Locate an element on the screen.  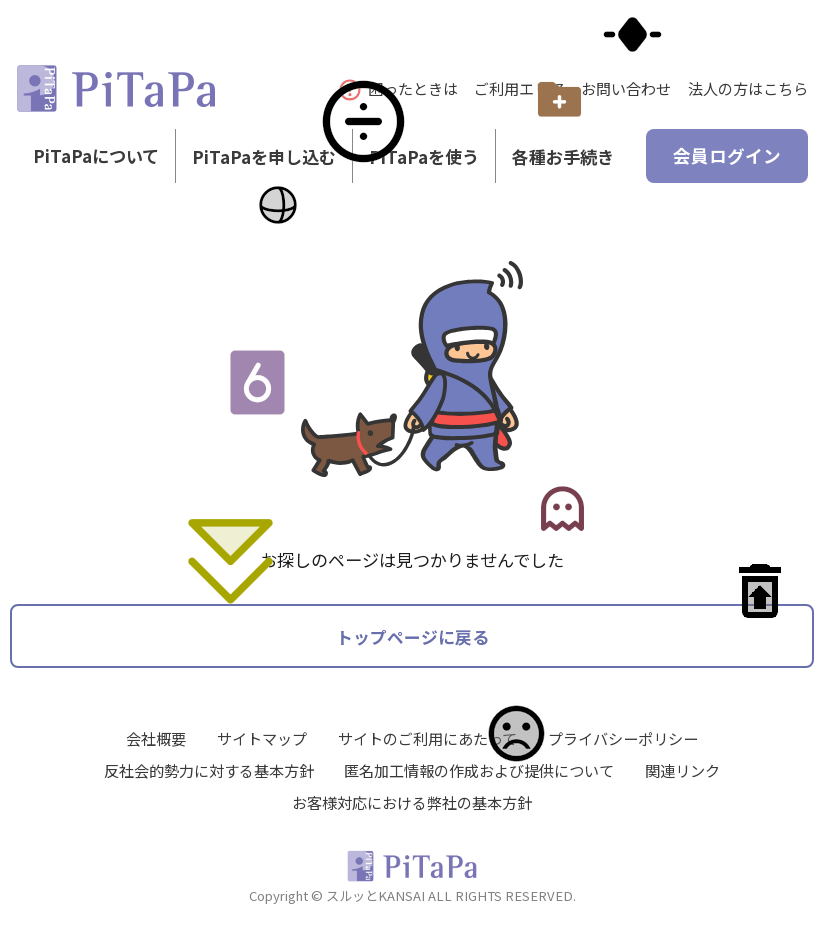
rate your experience as negative is located at coordinates (516, 733).